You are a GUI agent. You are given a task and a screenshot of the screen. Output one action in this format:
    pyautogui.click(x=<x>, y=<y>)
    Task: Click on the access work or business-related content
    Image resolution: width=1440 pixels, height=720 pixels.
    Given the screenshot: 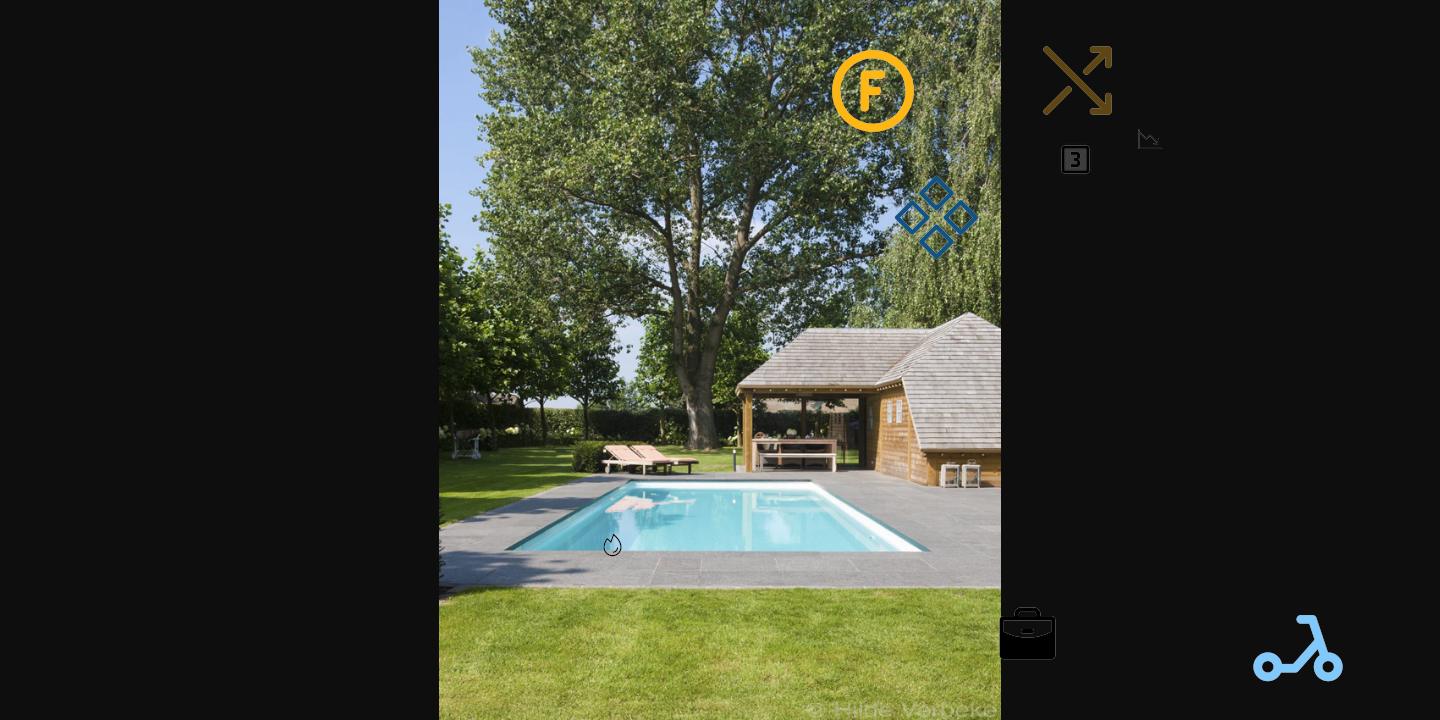 What is the action you would take?
    pyautogui.click(x=1027, y=635)
    